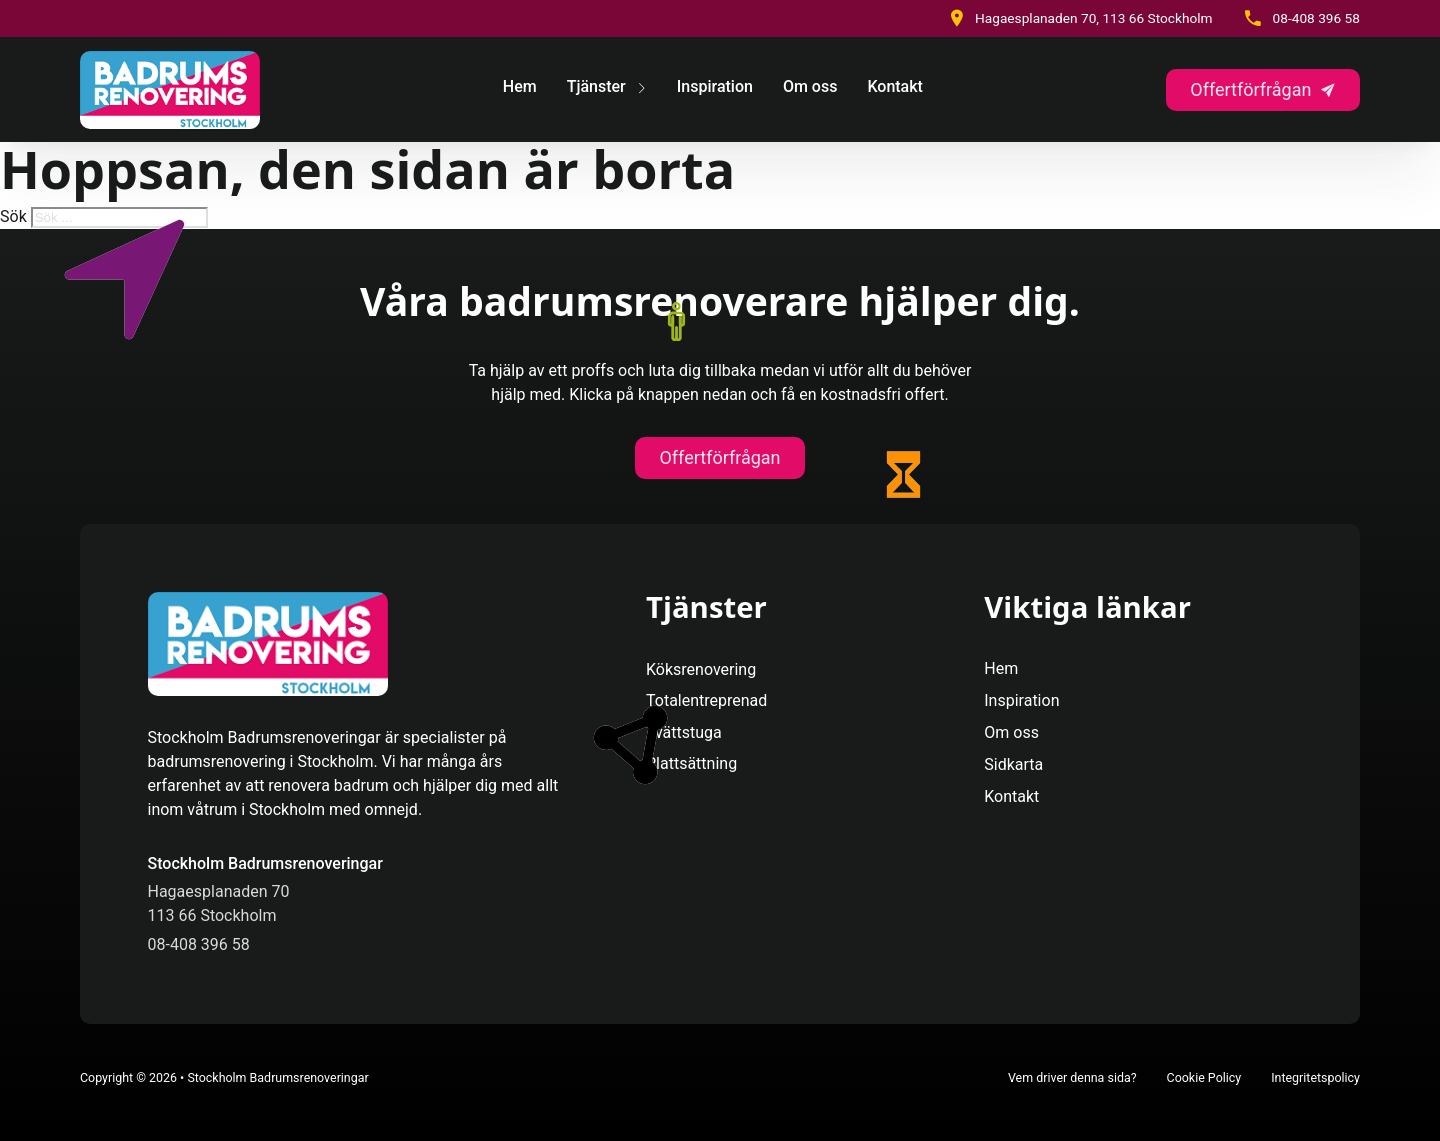 Image resolution: width=1440 pixels, height=1141 pixels. I want to click on get directions to current destination, so click(124, 279).